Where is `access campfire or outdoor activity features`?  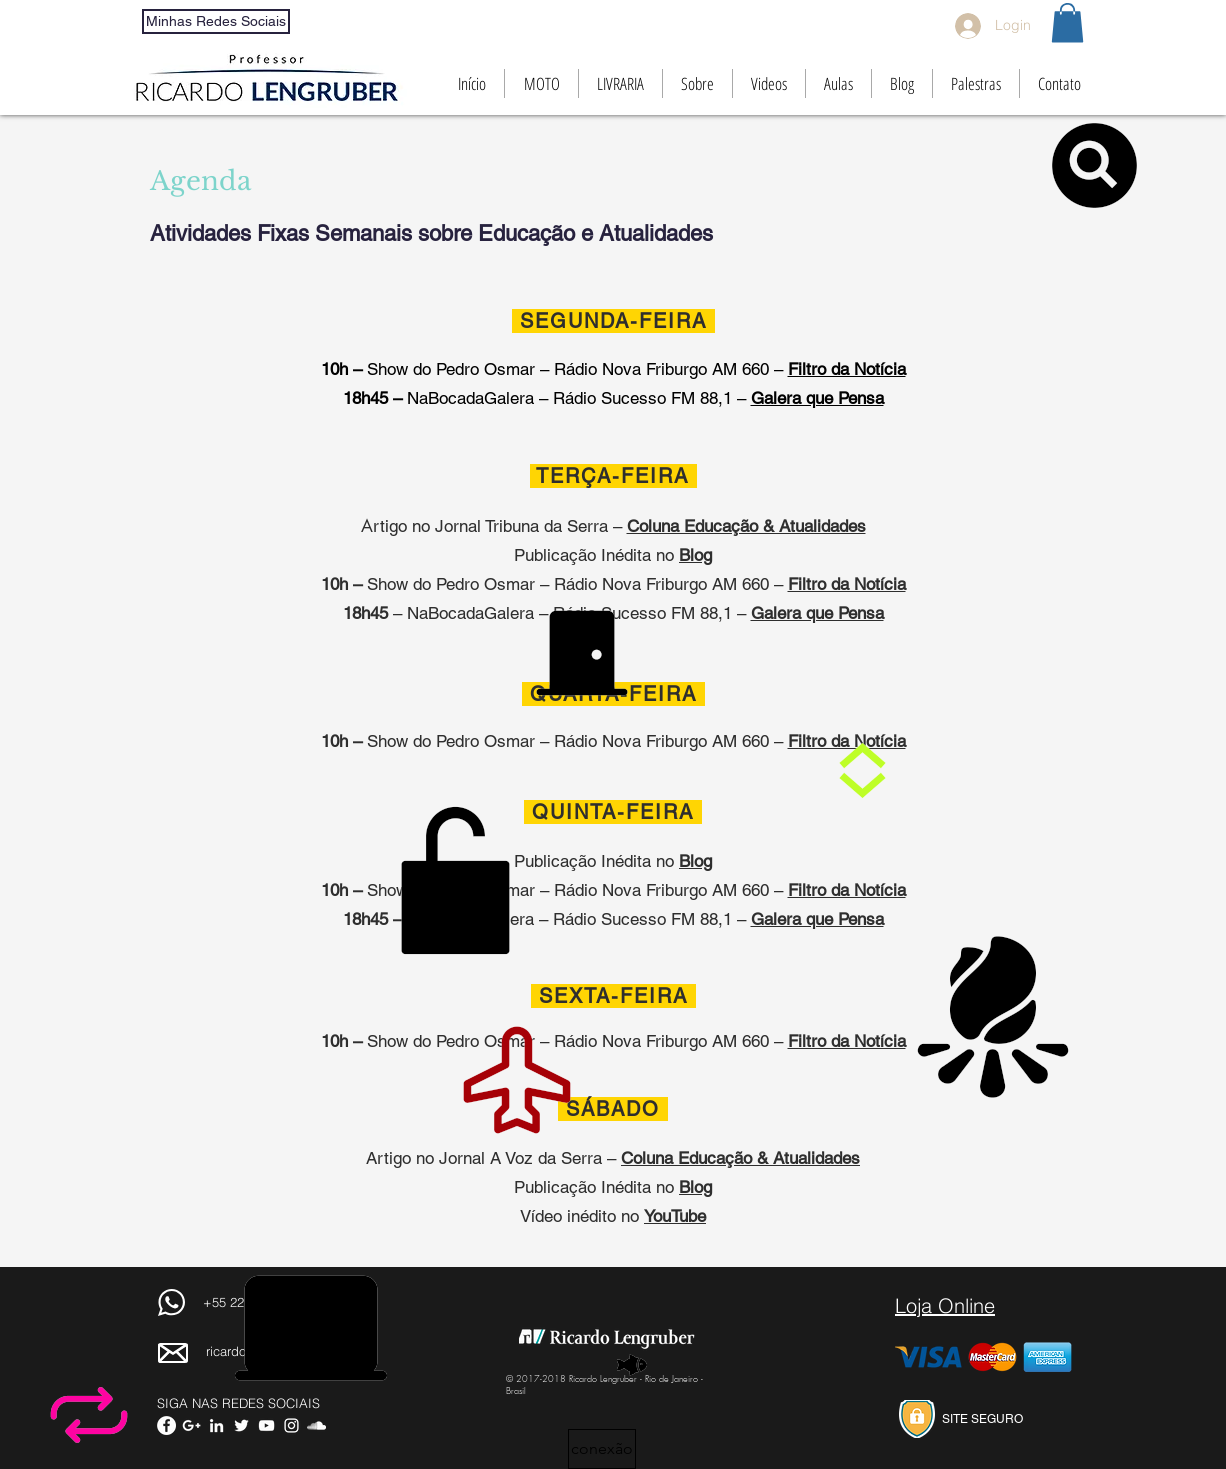 access campfire or outdoor activity features is located at coordinates (993, 1017).